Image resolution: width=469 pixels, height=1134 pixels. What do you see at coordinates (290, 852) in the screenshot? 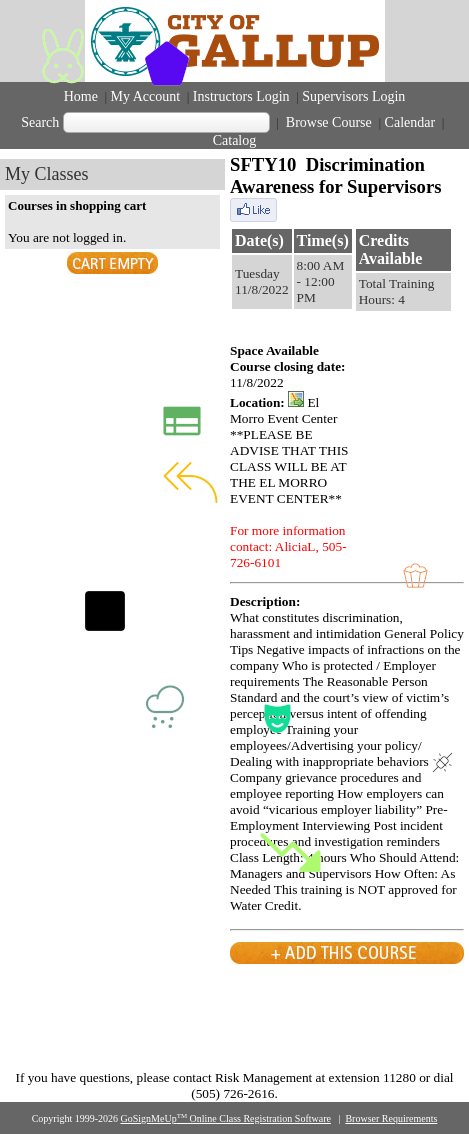
I see `indicates a decreasing trend or declining value` at bounding box center [290, 852].